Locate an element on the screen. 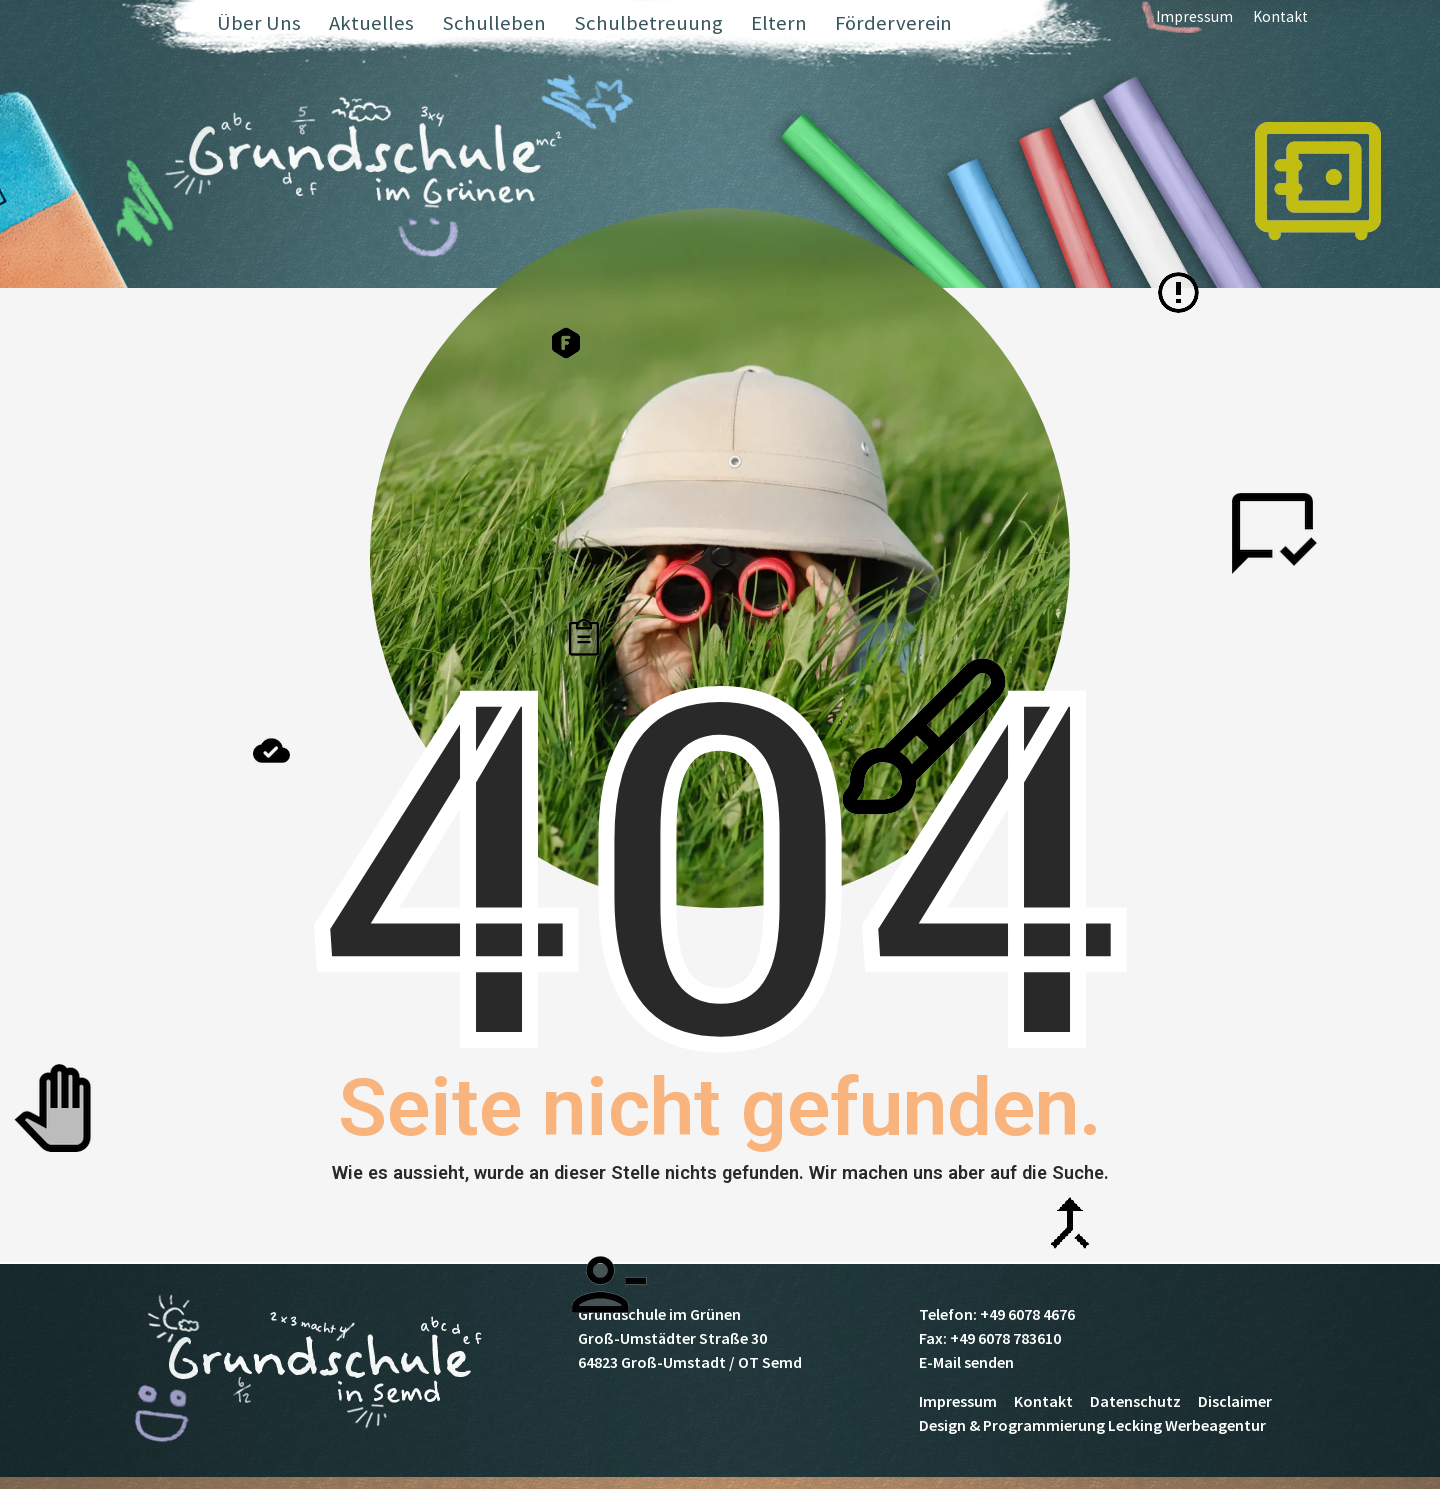  access fiscal host settings is located at coordinates (1318, 185).